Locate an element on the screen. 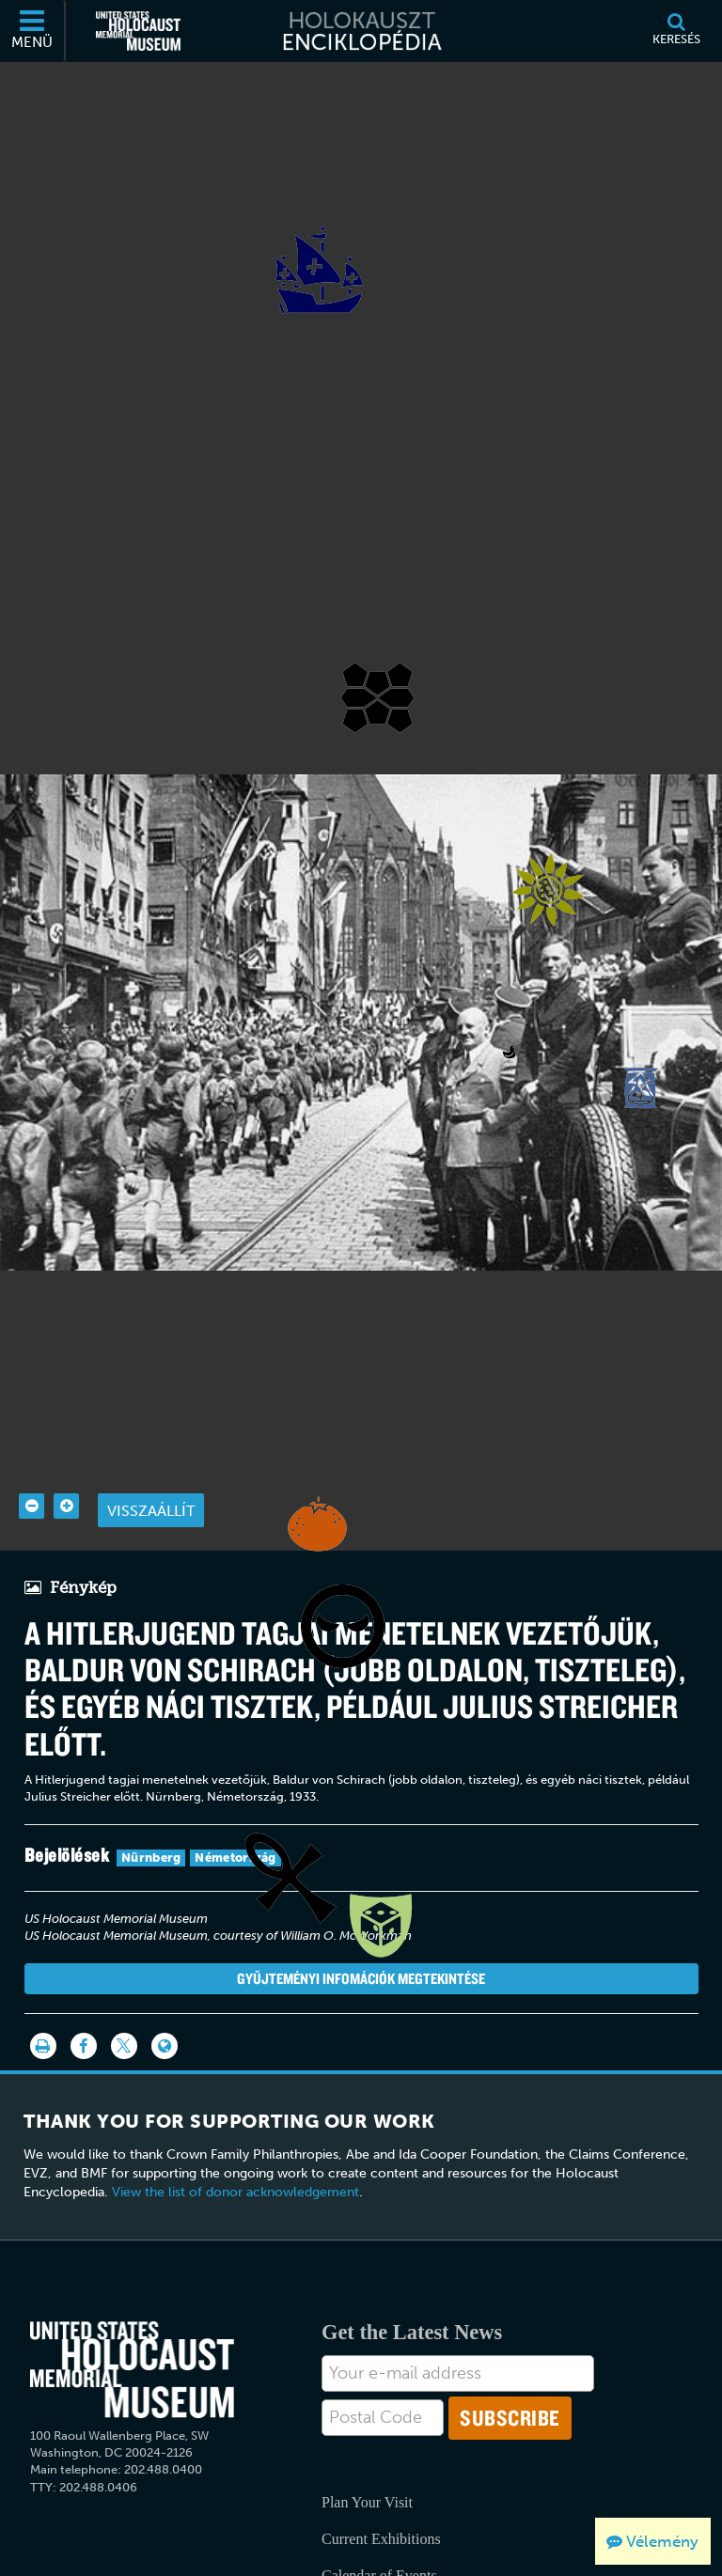 The image size is (722, 2576). indicates overkill or excessive damage in gameplay is located at coordinates (342, 1626).